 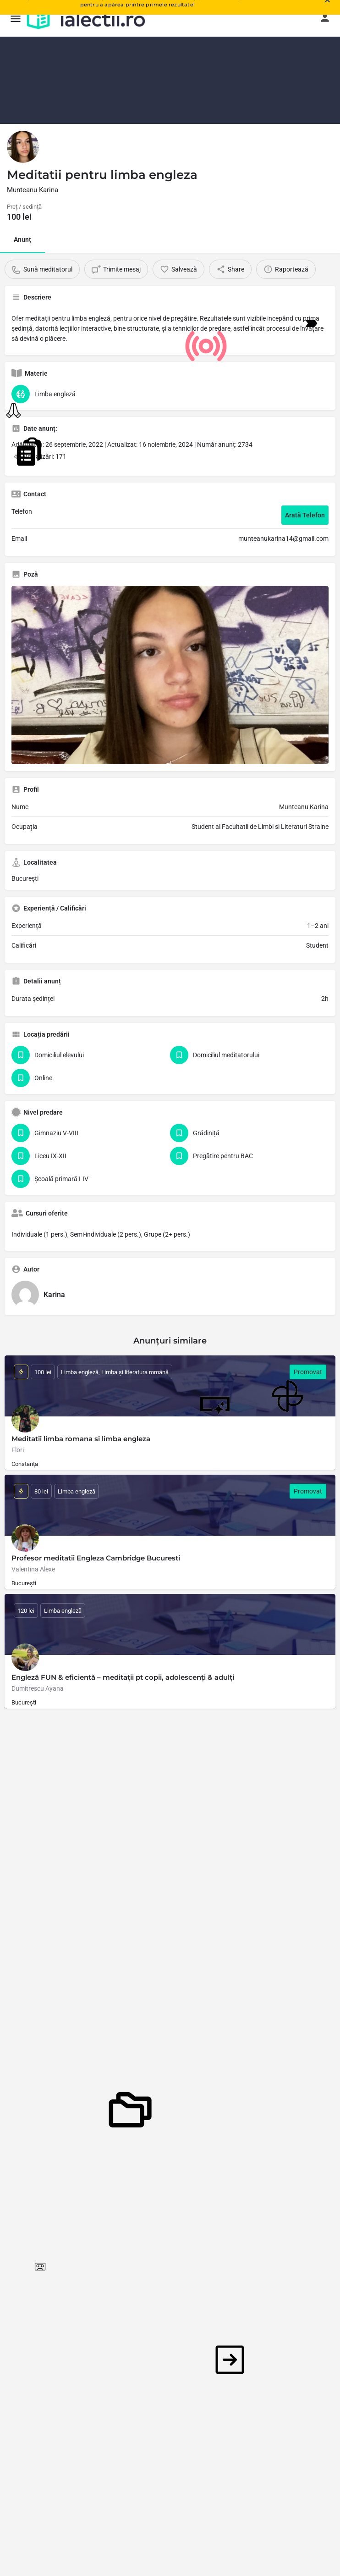 What do you see at coordinates (287, 1396) in the screenshot?
I see `open google photos` at bounding box center [287, 1396].